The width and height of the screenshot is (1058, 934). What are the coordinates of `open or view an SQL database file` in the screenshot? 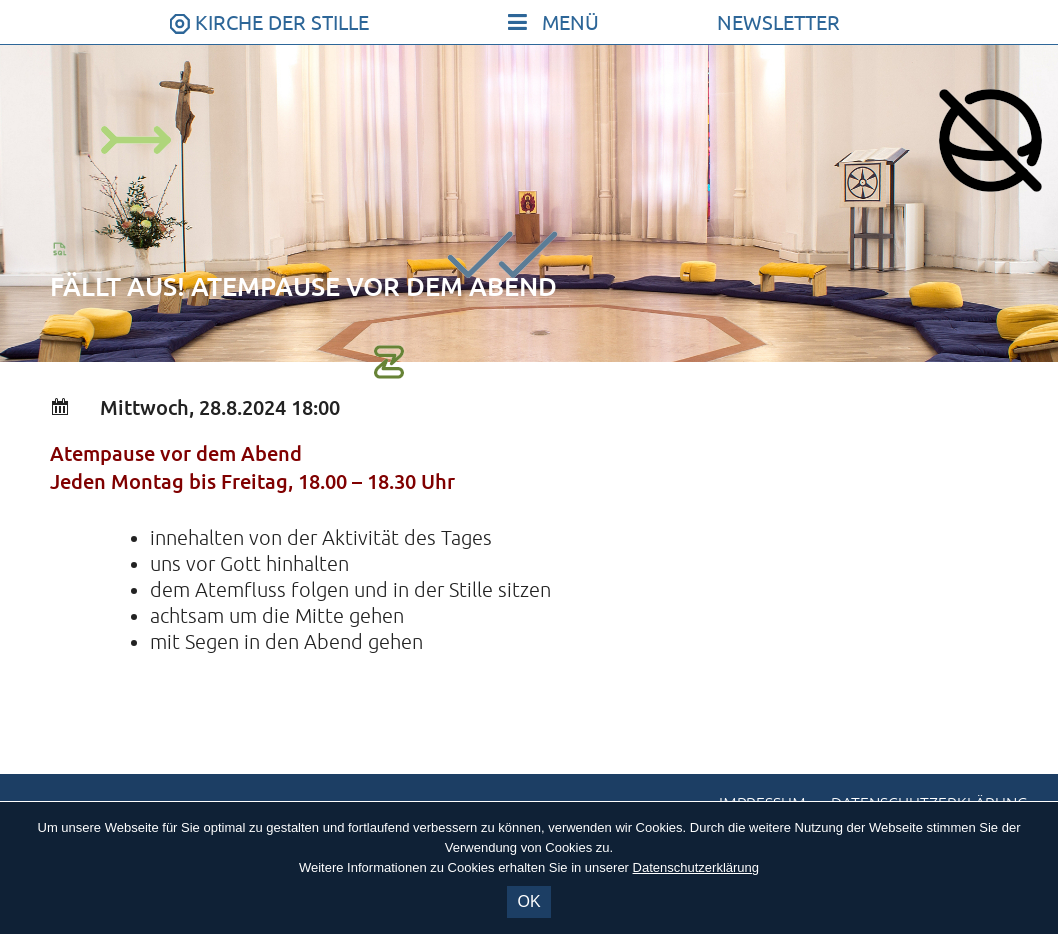 It's located at (59, 249).